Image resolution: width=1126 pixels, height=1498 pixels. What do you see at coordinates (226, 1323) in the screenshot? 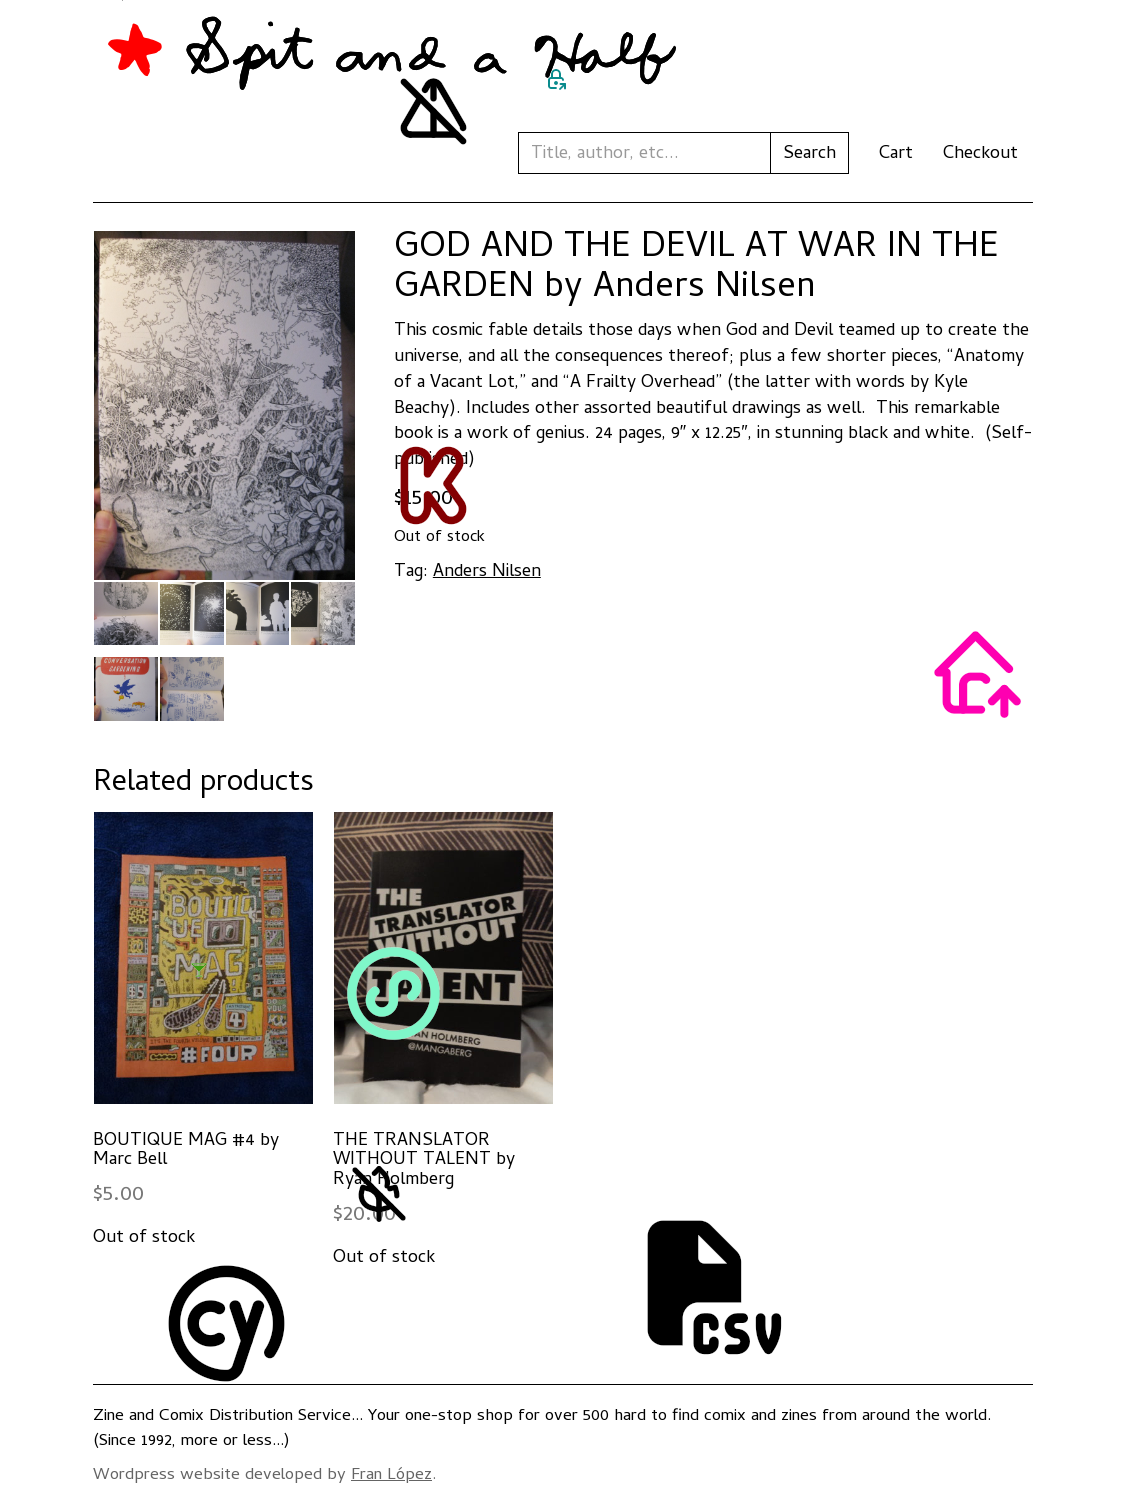
I see `cypress testing framework logo` at bounding box center [226, 1323].